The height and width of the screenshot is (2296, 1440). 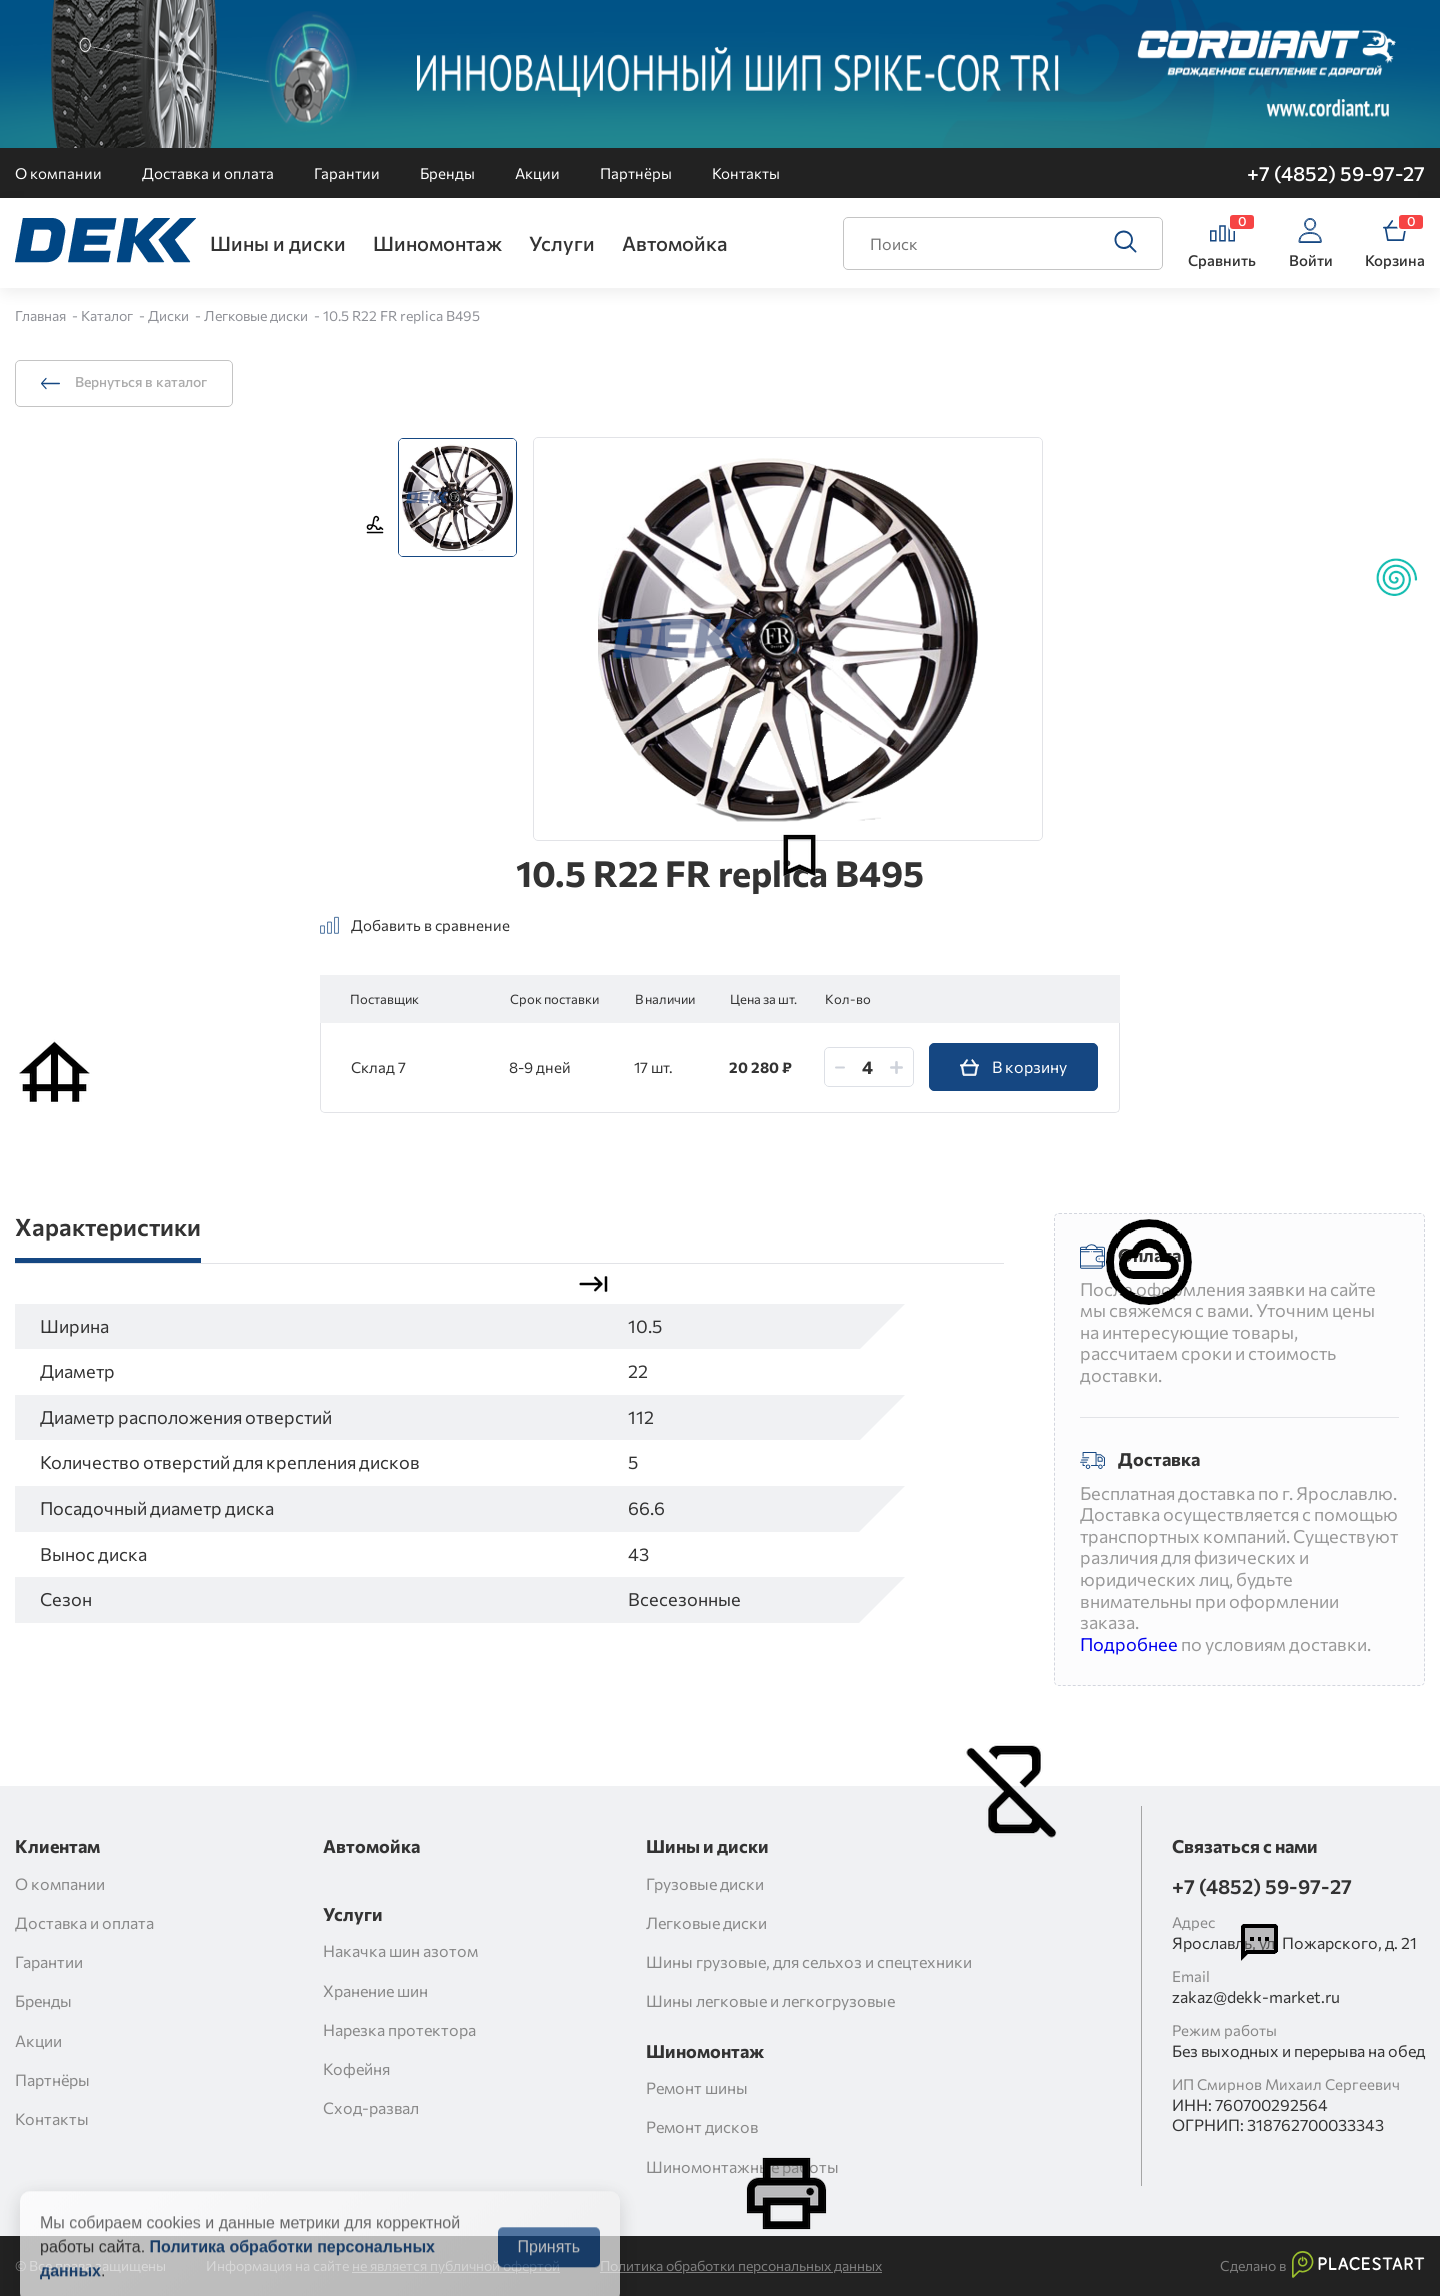 I want to click on open text messages, so click(x=1259, y=1942).